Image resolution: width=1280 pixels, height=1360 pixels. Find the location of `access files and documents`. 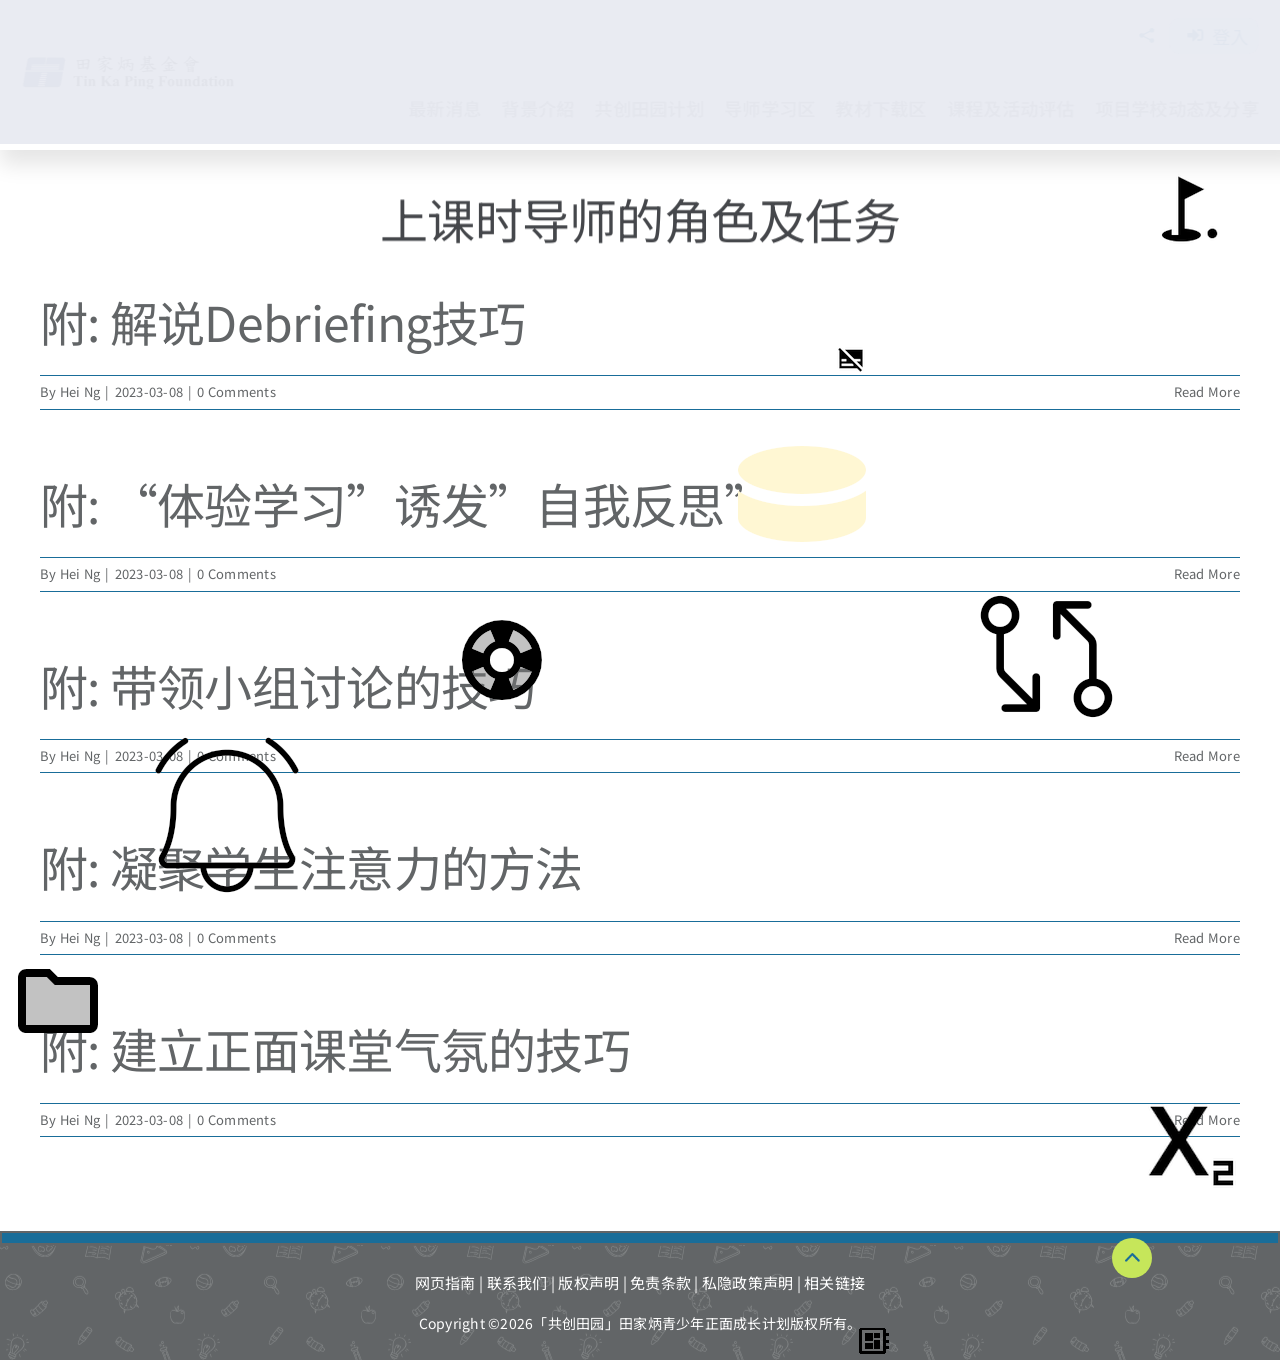

access files and documents is located at coordinates (58, 1001).